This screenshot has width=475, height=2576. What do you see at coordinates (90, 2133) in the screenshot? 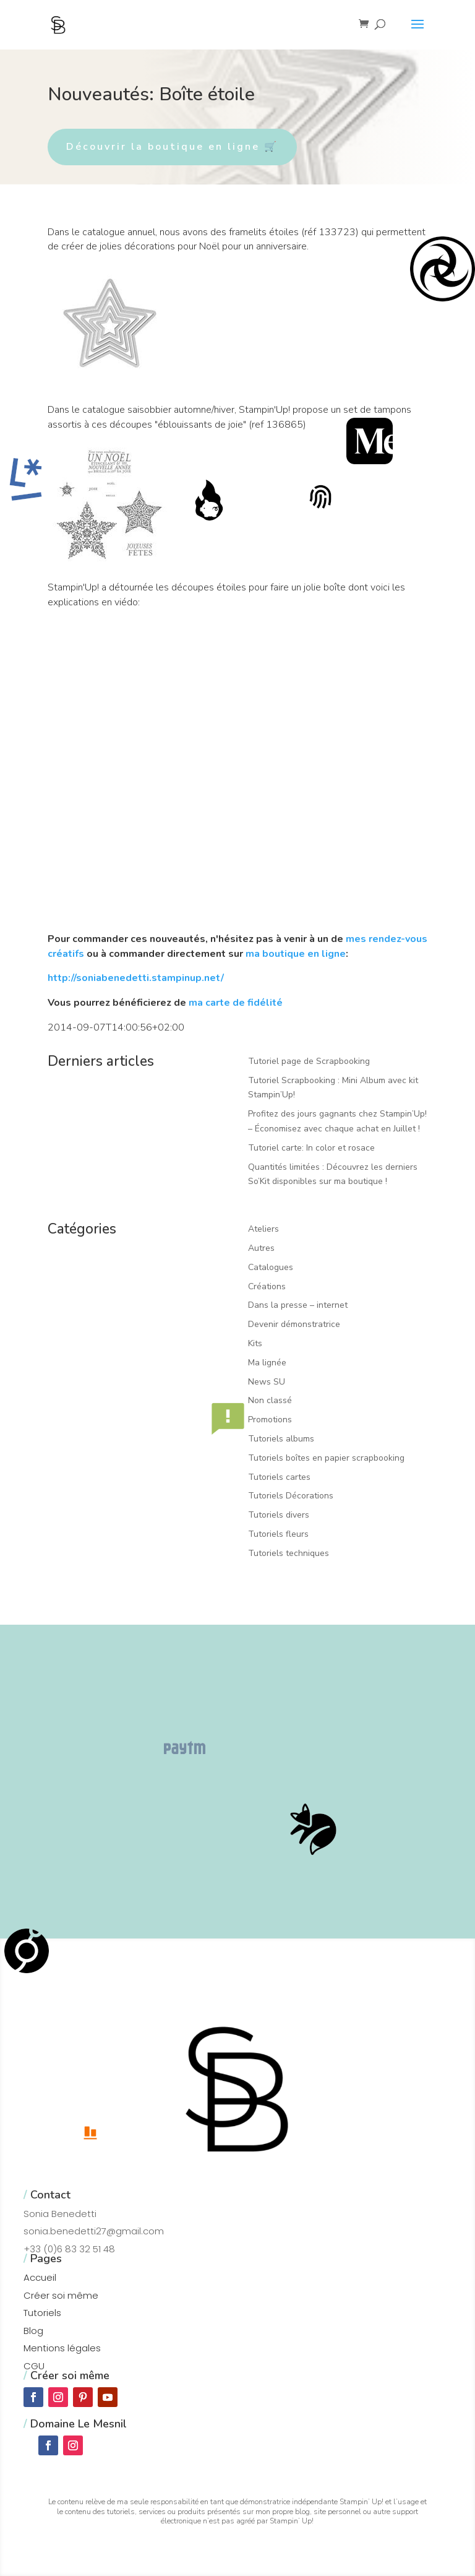
I see `align items to the bottom edge` at bounding box center [90, 2133].